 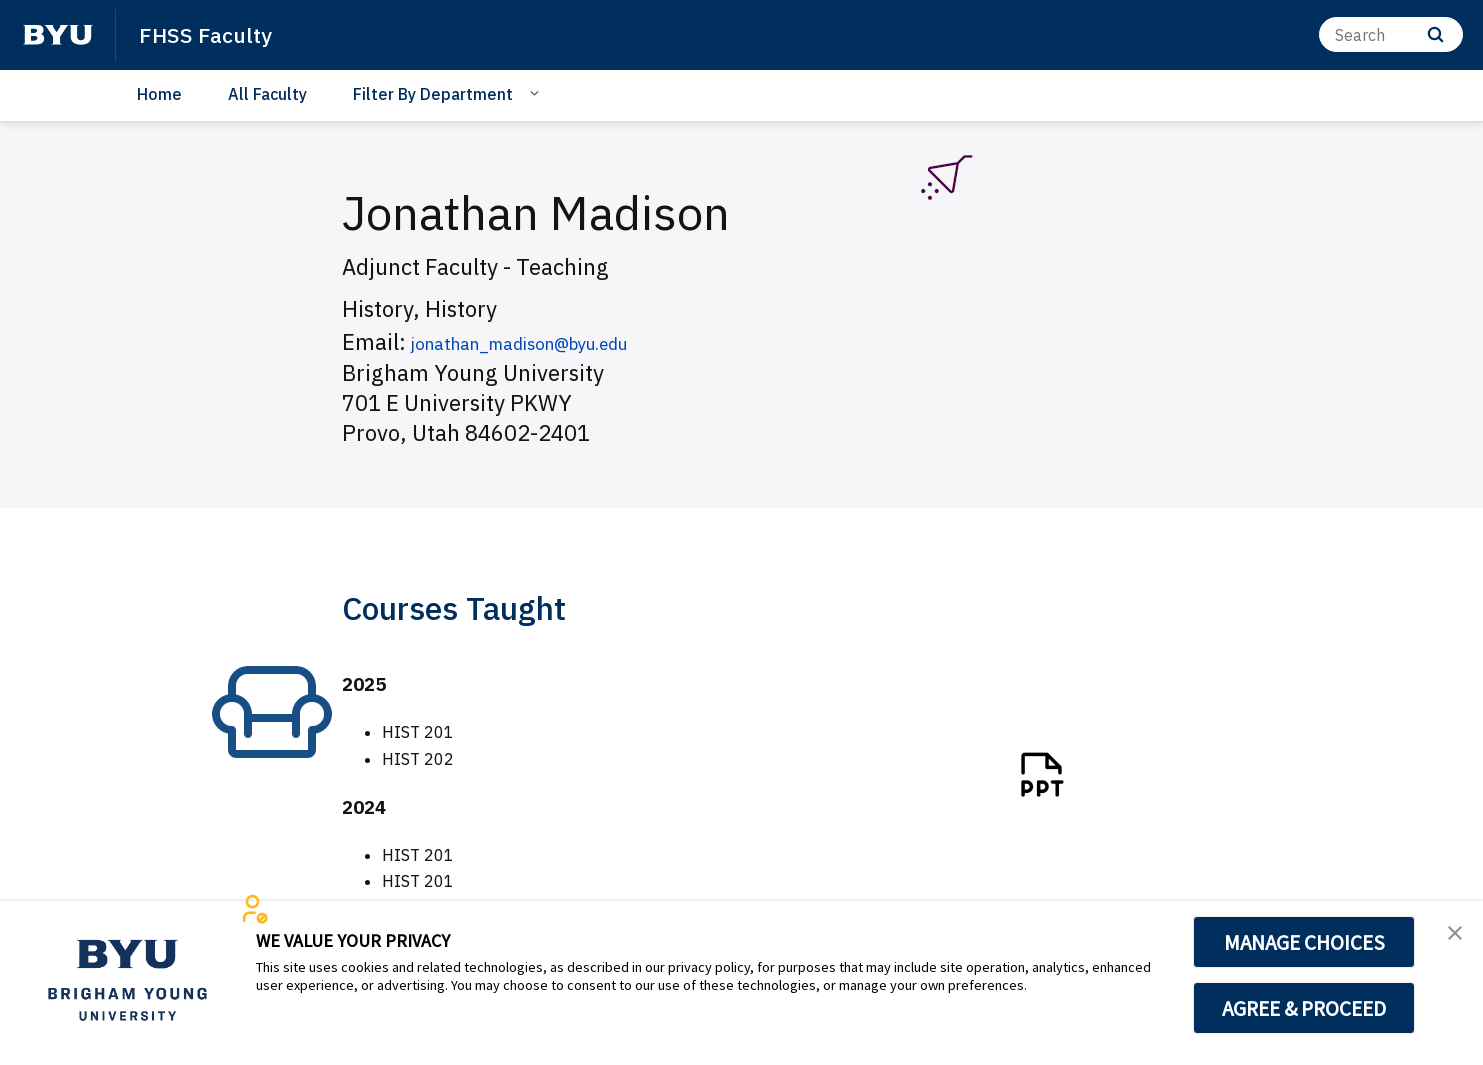 I want to click on indicates shower or bathroom facilities, so click(x=946, y=175).